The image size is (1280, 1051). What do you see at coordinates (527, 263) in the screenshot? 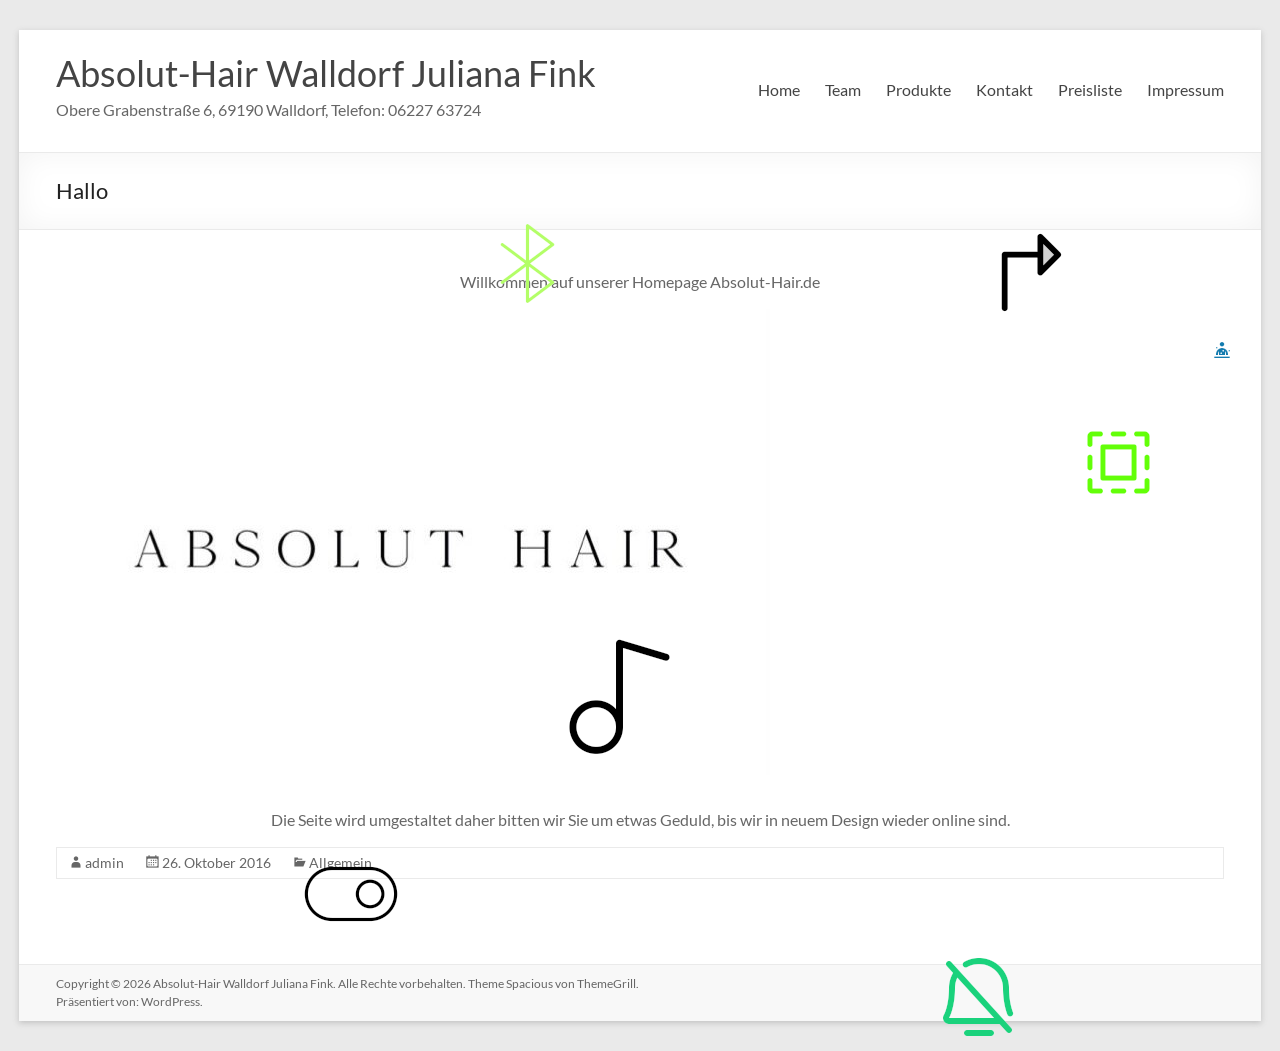
I see `toggle bluetooth connectivity` at bounding box center [527, 263].